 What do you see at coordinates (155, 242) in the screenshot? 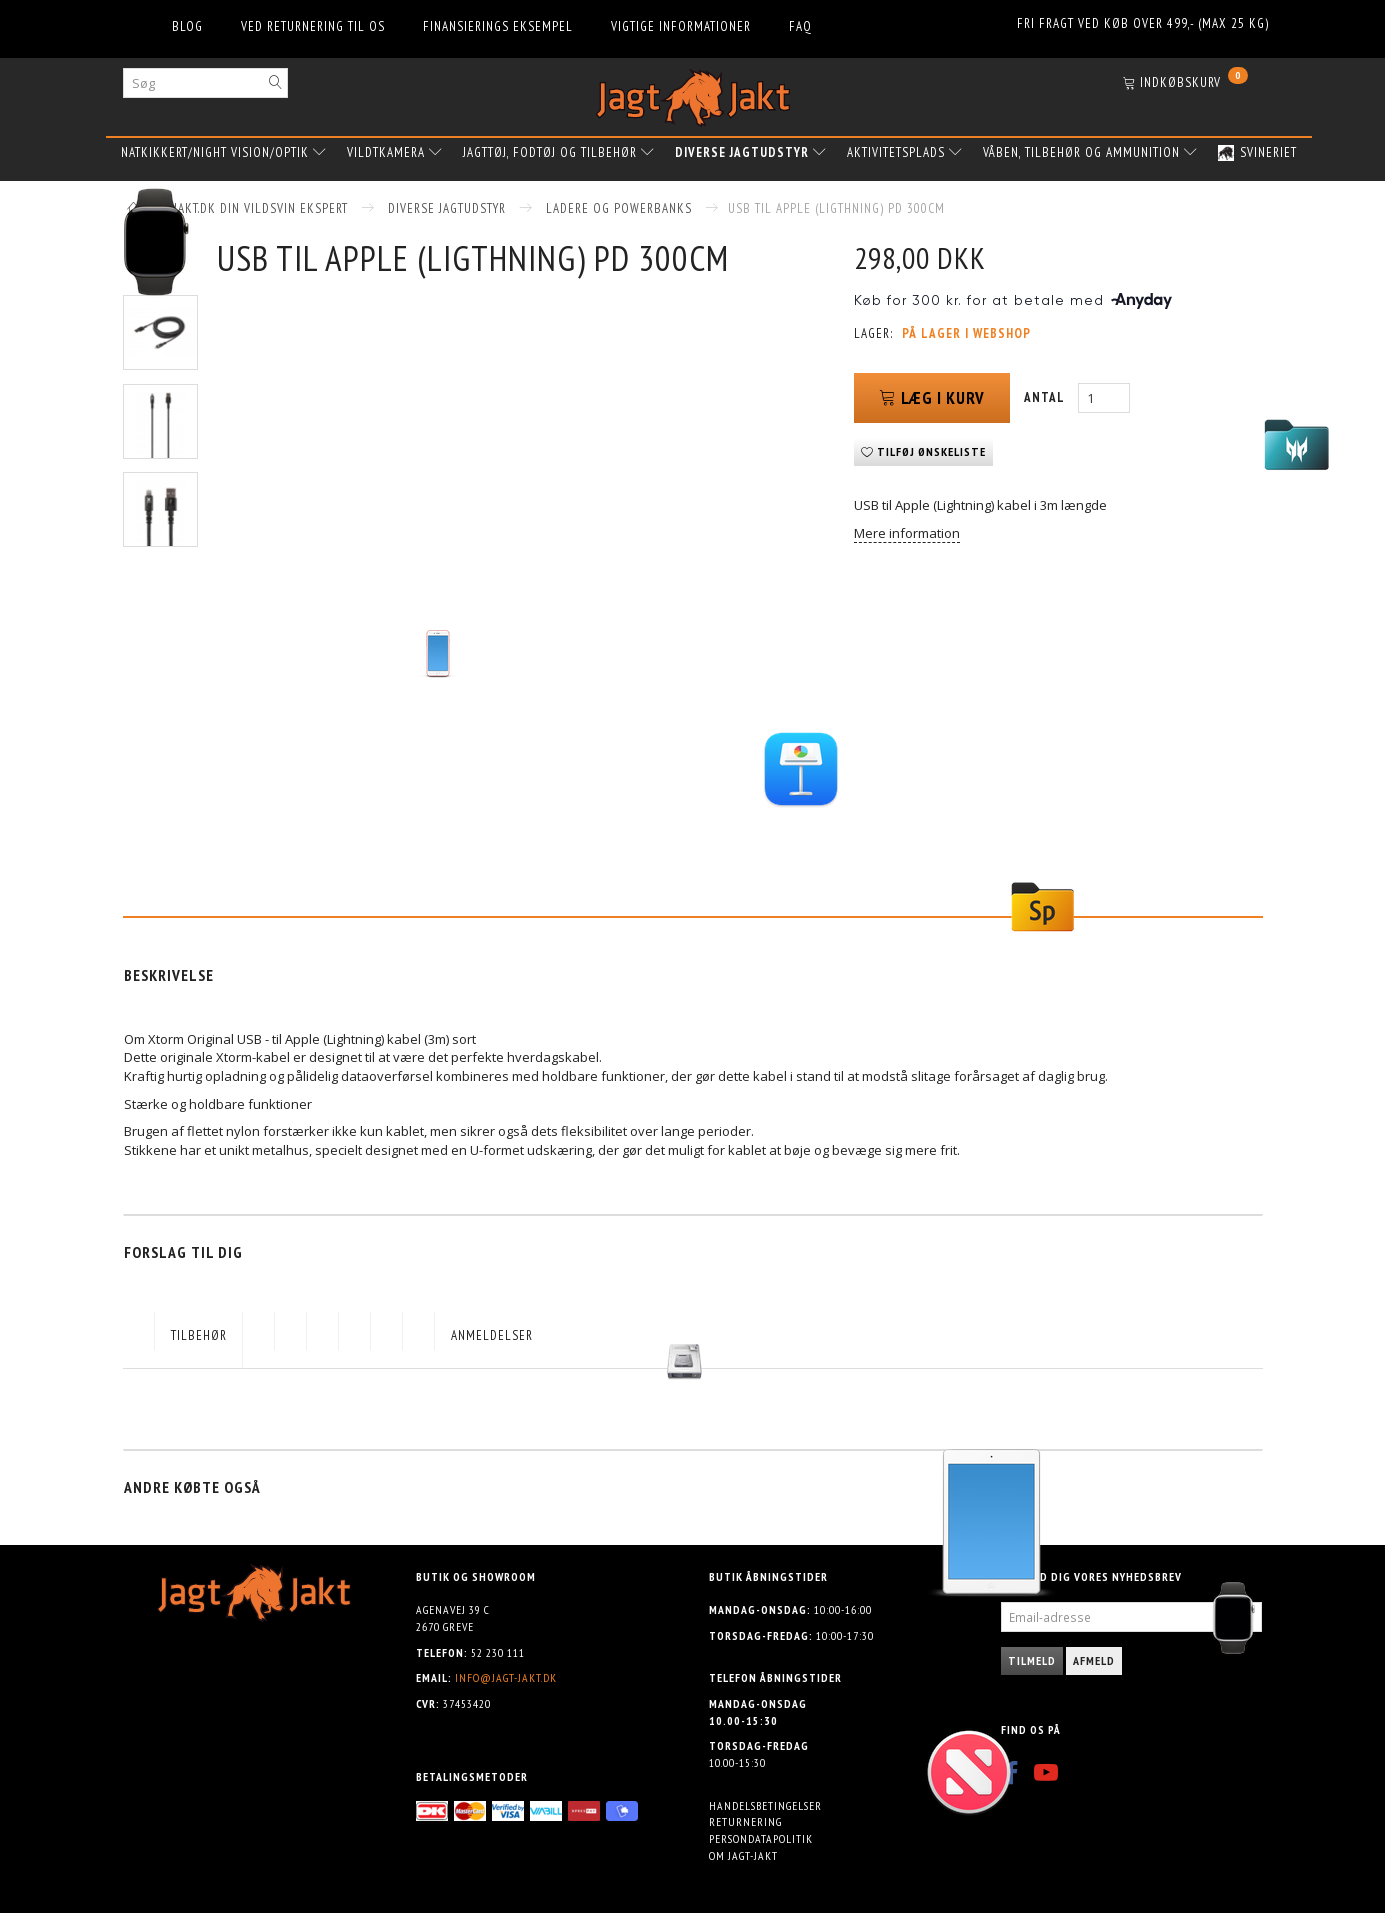
I see `apple watch series 10 device icon` at bounding box center [155, 242].